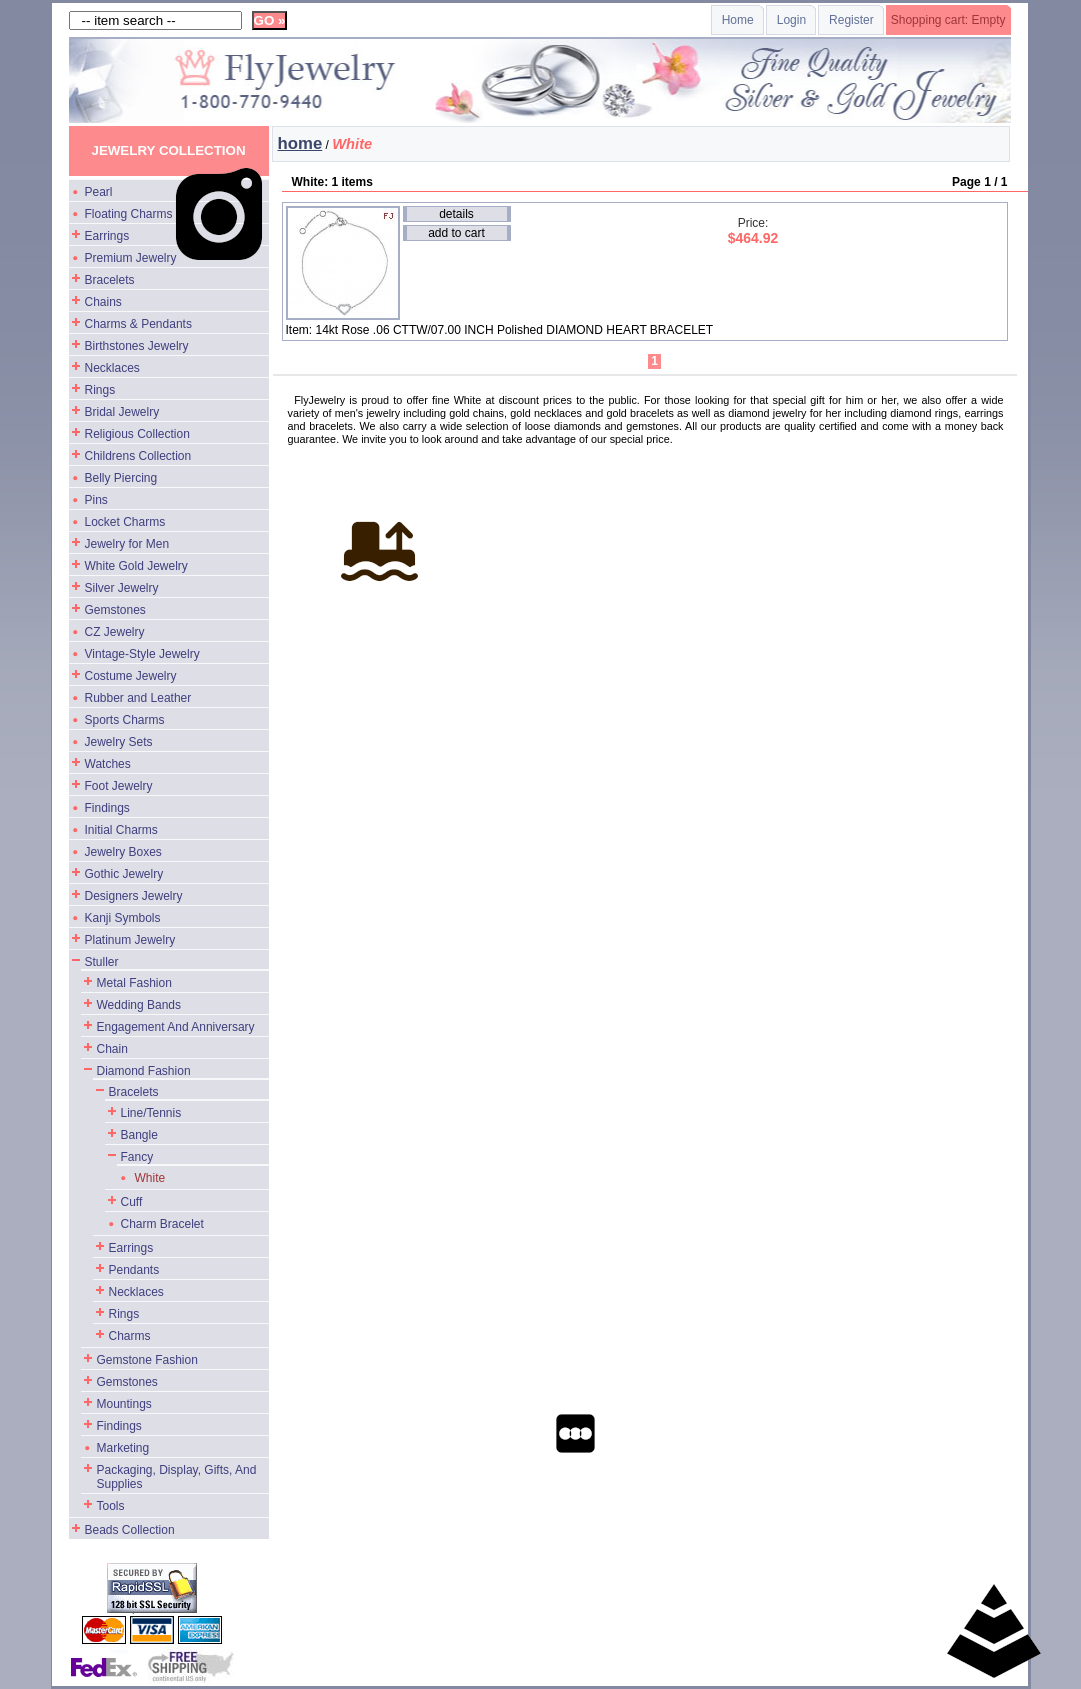 Image resolution: width=1081 pixels, height=1689 pixels. I want to click on upload or export water pump data, so click(379, 549).